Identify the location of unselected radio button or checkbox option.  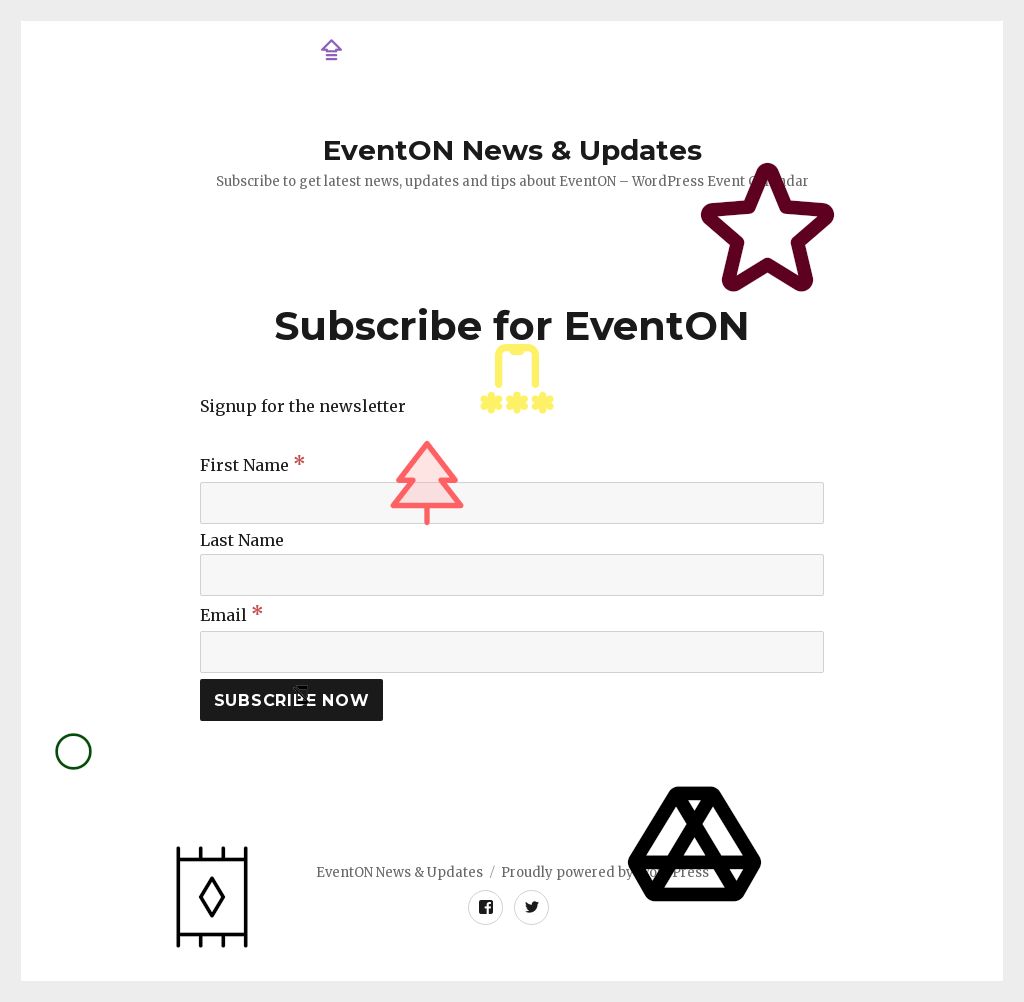
(73, 751).